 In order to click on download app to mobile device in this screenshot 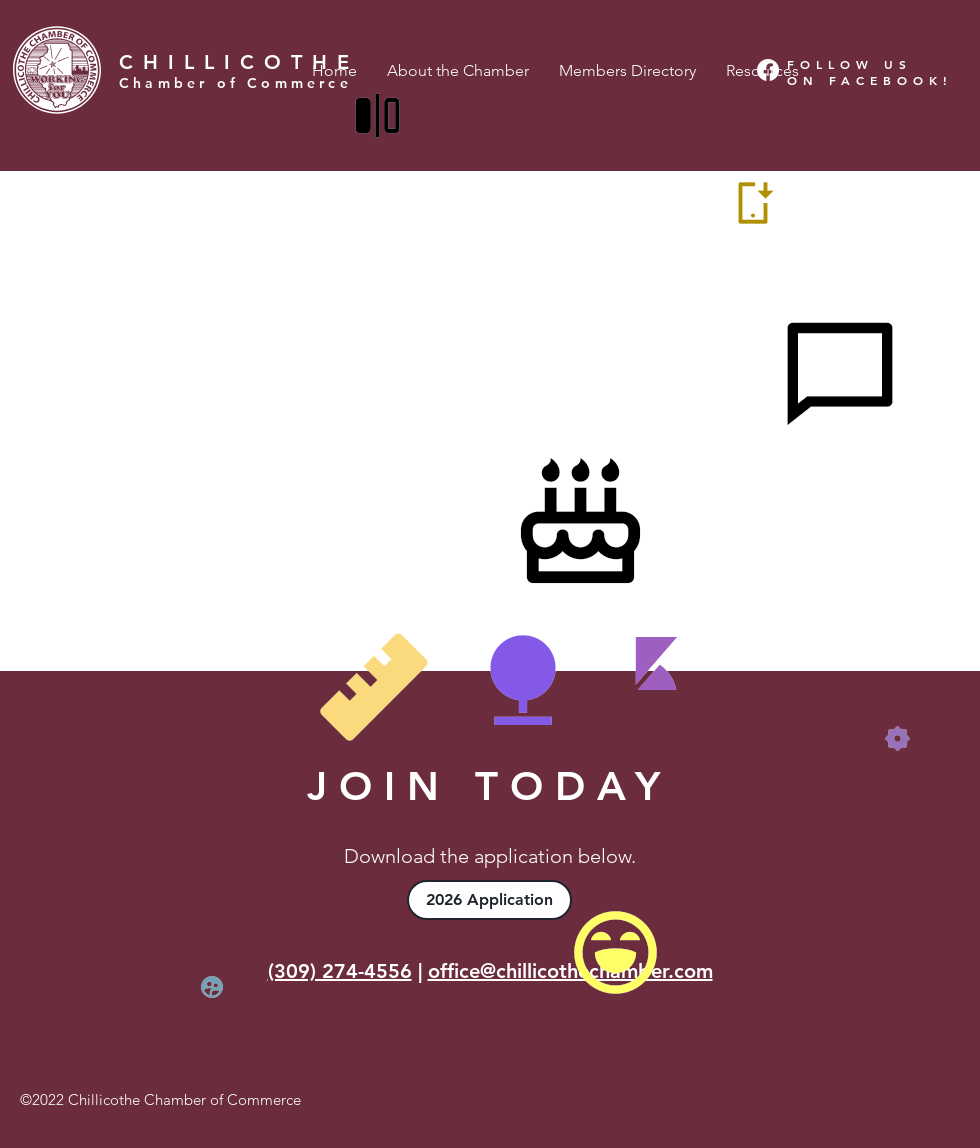, I will do `click(753, 203)`.